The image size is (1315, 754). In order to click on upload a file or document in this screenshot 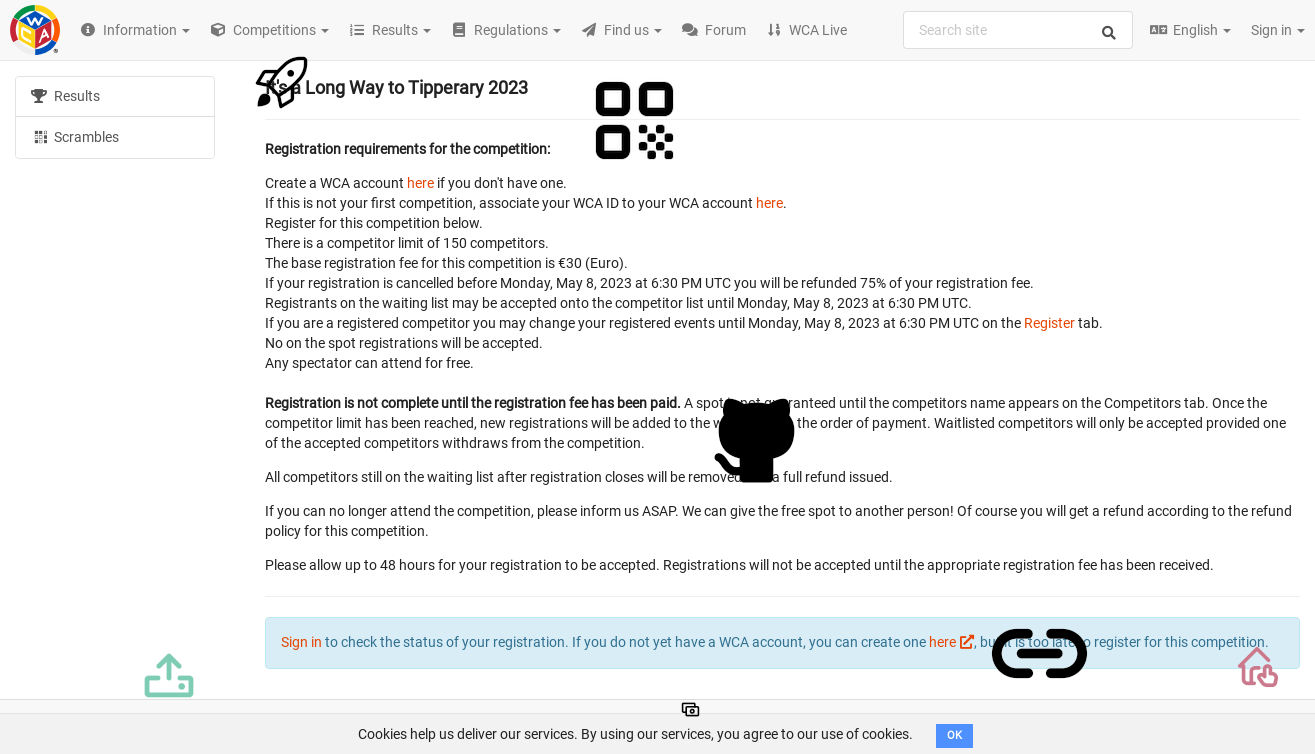, I will do `click(169, 678)`.